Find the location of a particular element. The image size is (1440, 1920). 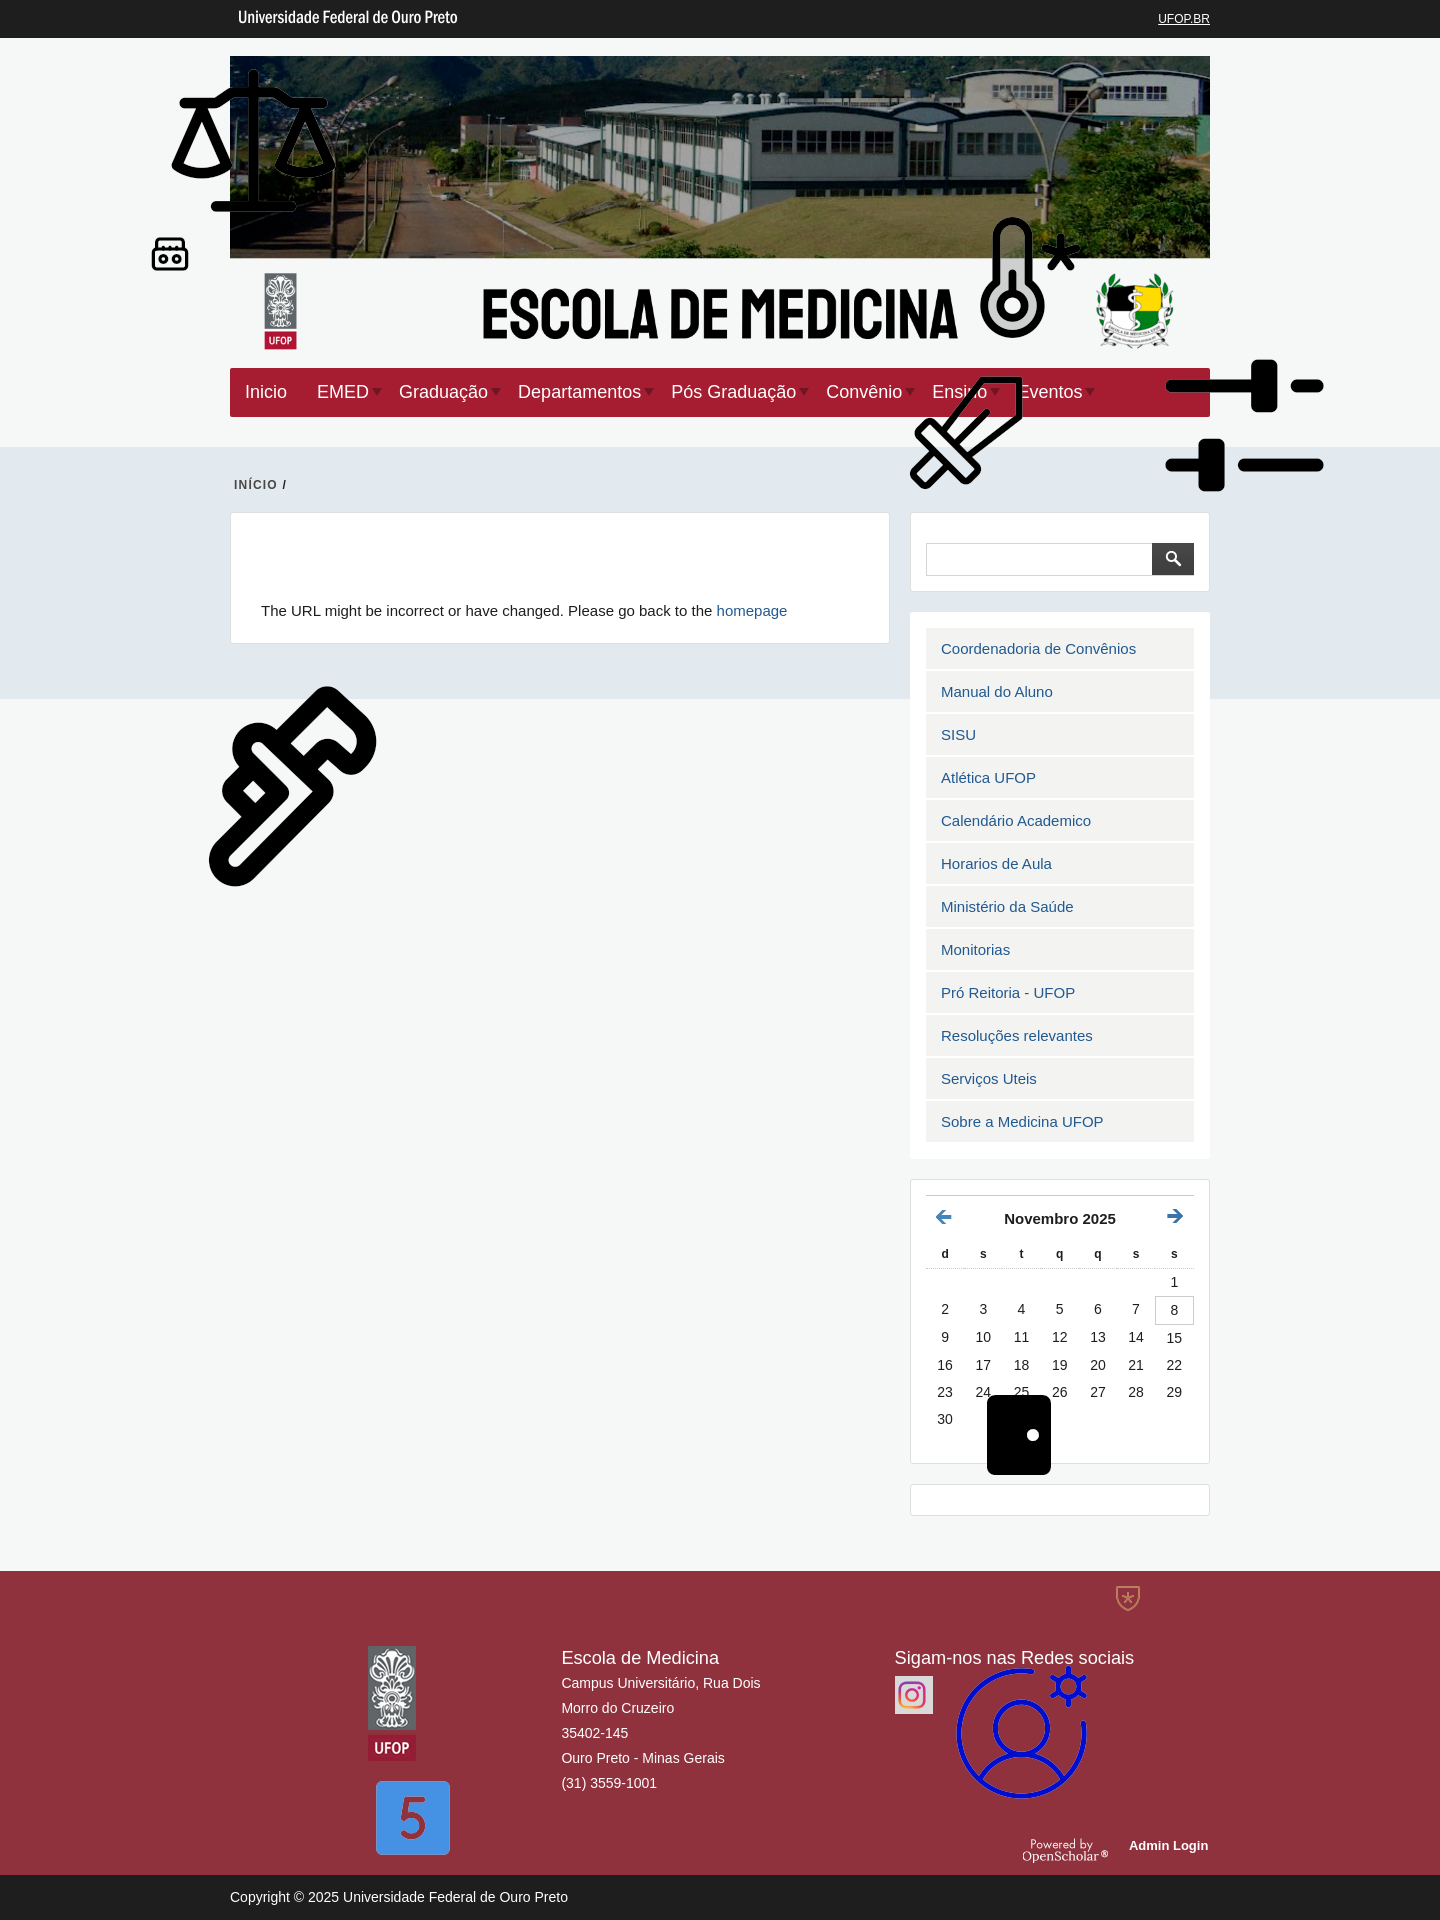

view license or legal information is located at coordinates (253, 140).